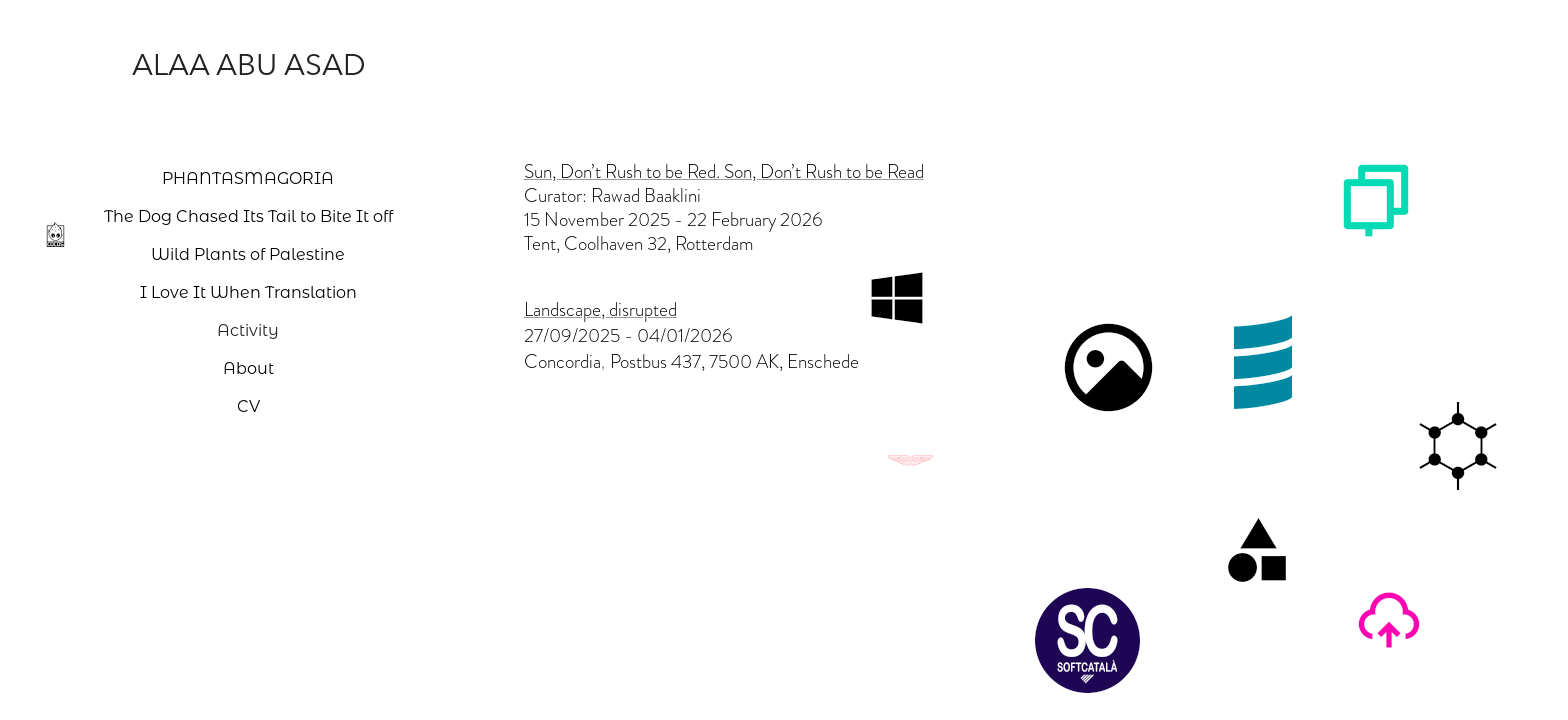 The image size is (1568, 720). Describe the element at coordinates (1108, 367) in the screenshot. I see `view image or photo gallery` at that location.